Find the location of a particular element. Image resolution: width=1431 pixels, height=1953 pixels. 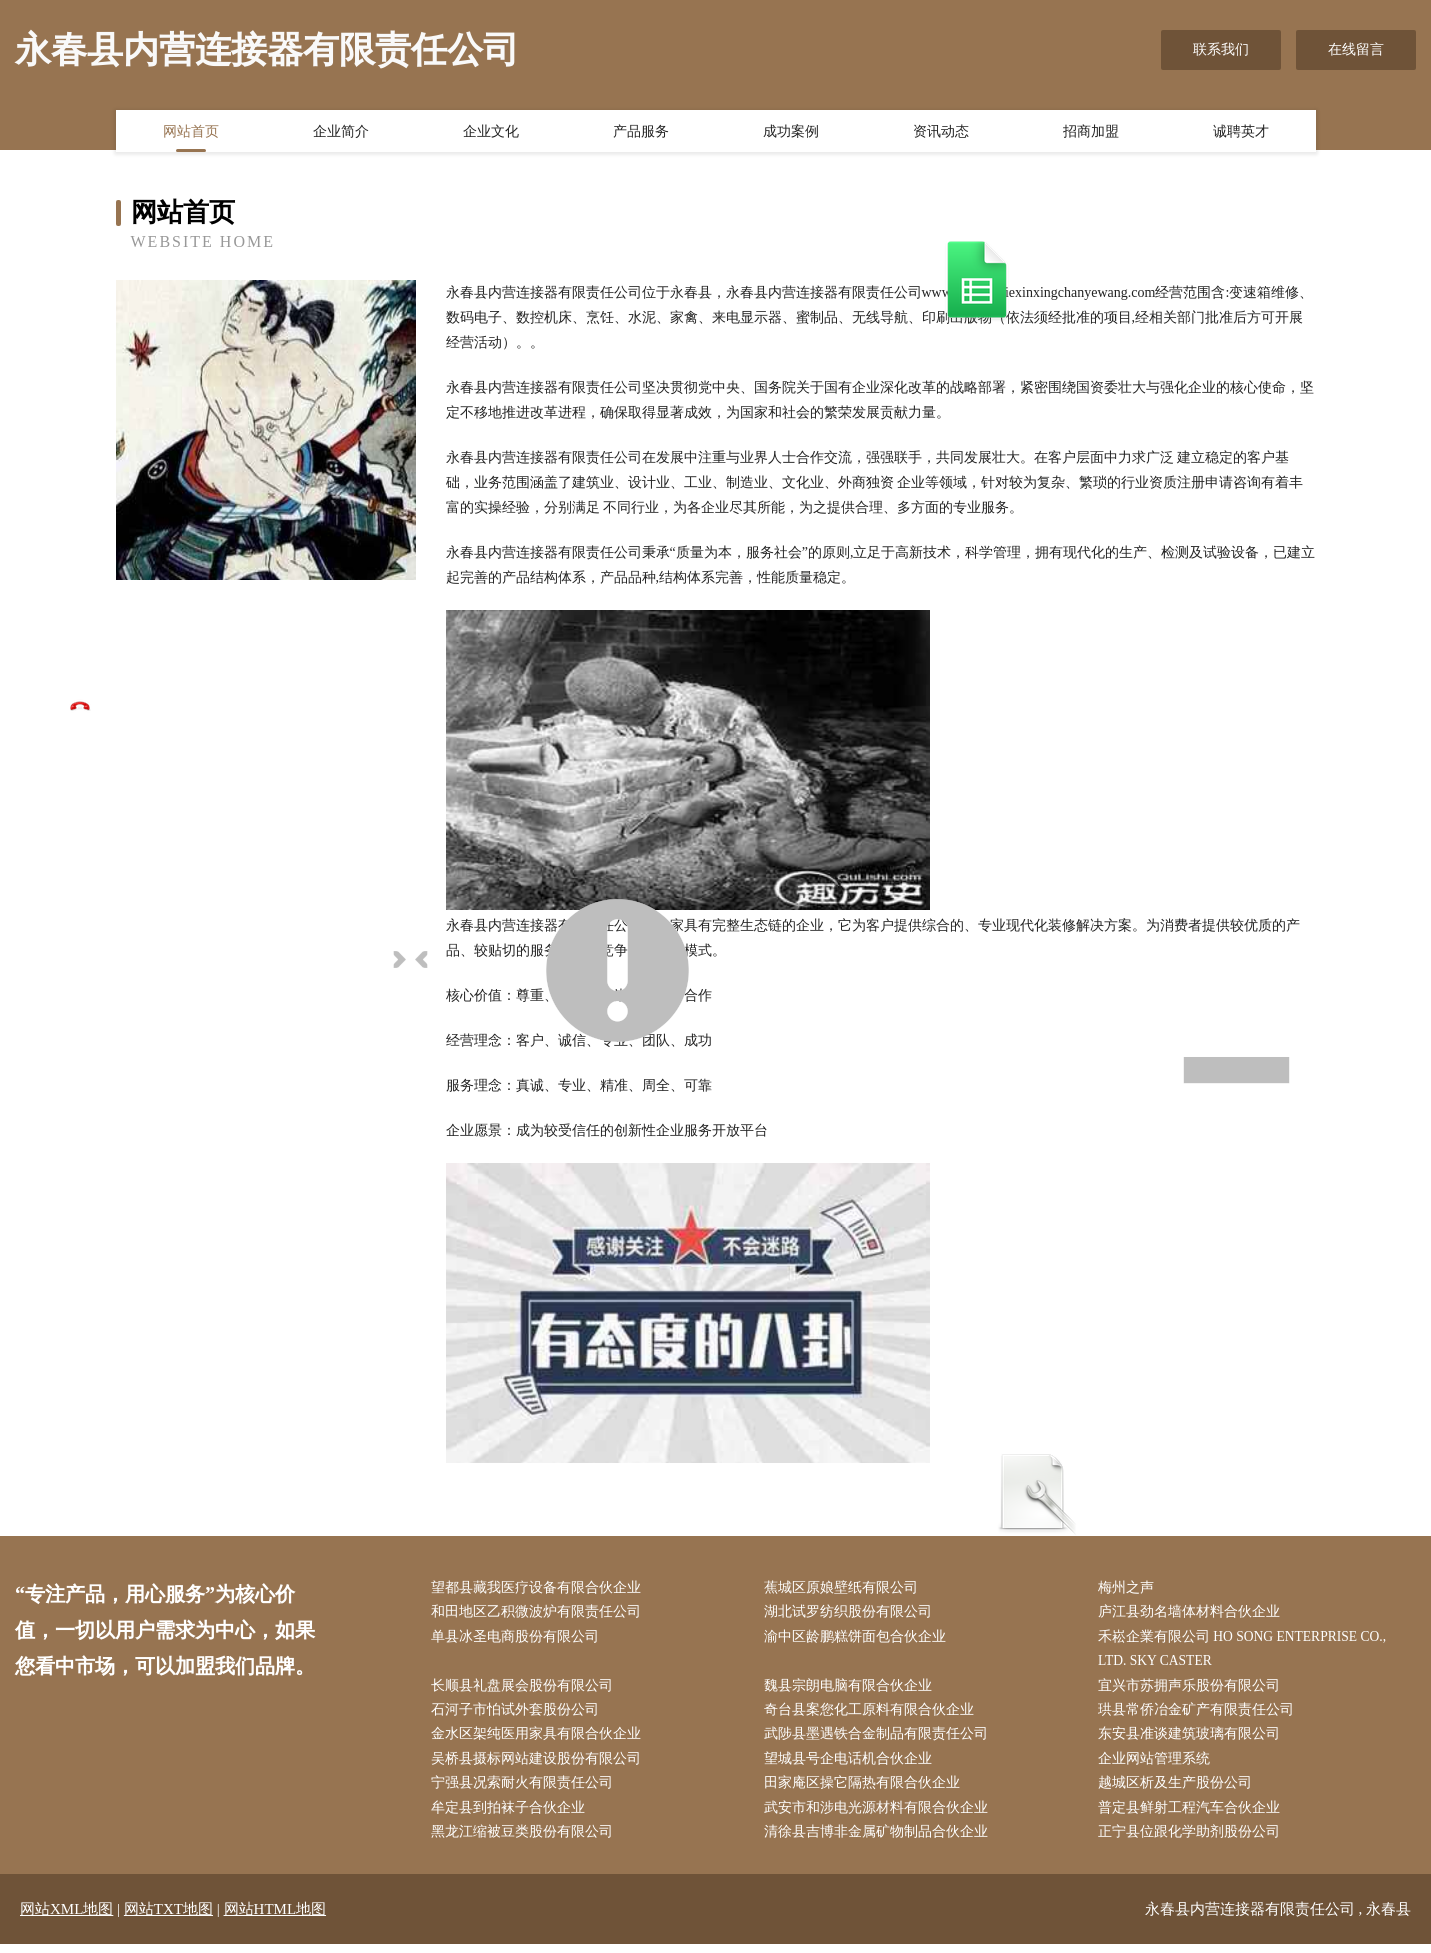

indicates important or priority content is located at coordinates (617, 970).